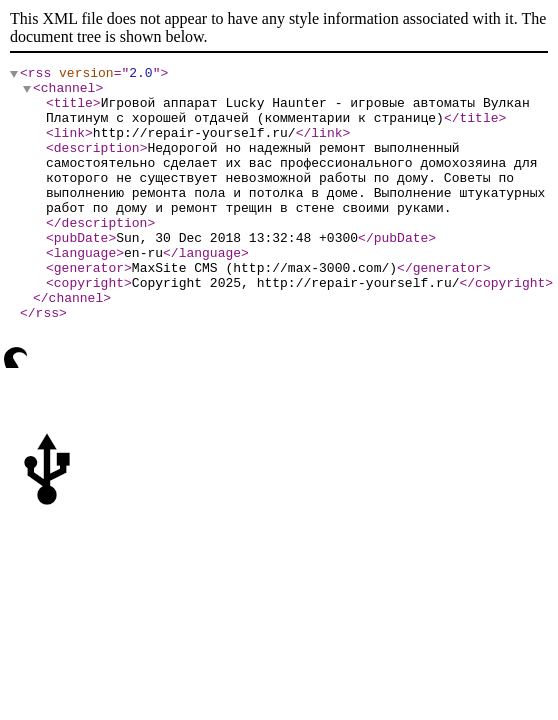  I want to click on open OctoPrint 3D printer management interface, so click(15, 357).